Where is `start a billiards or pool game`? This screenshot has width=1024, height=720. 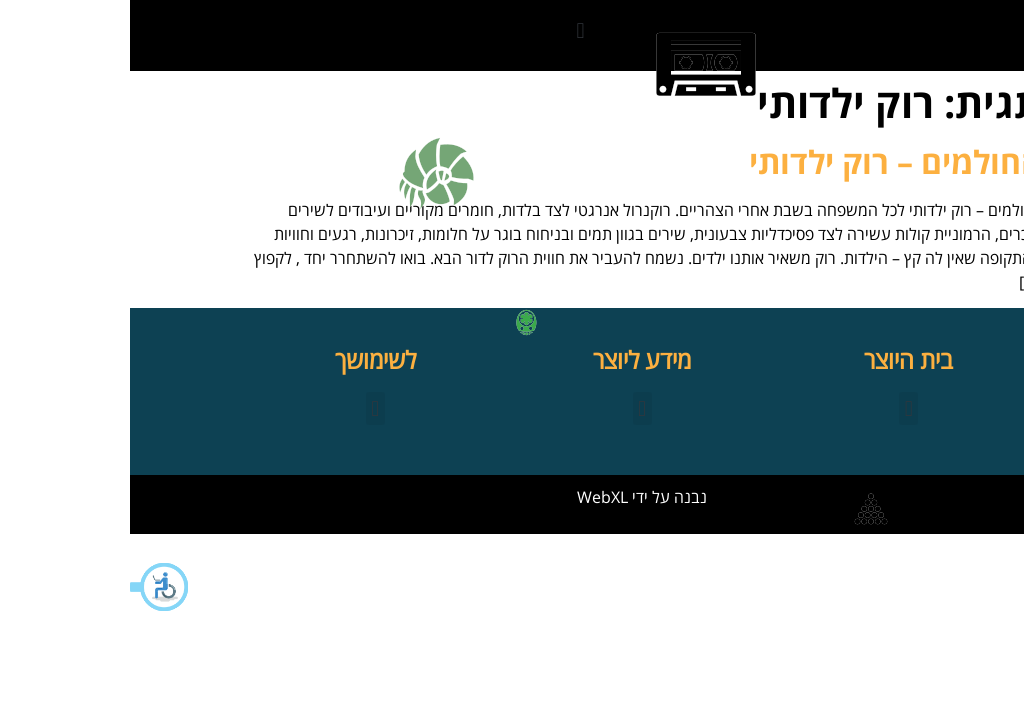 start a billiards or pool game is located at coordinates (871, 508).